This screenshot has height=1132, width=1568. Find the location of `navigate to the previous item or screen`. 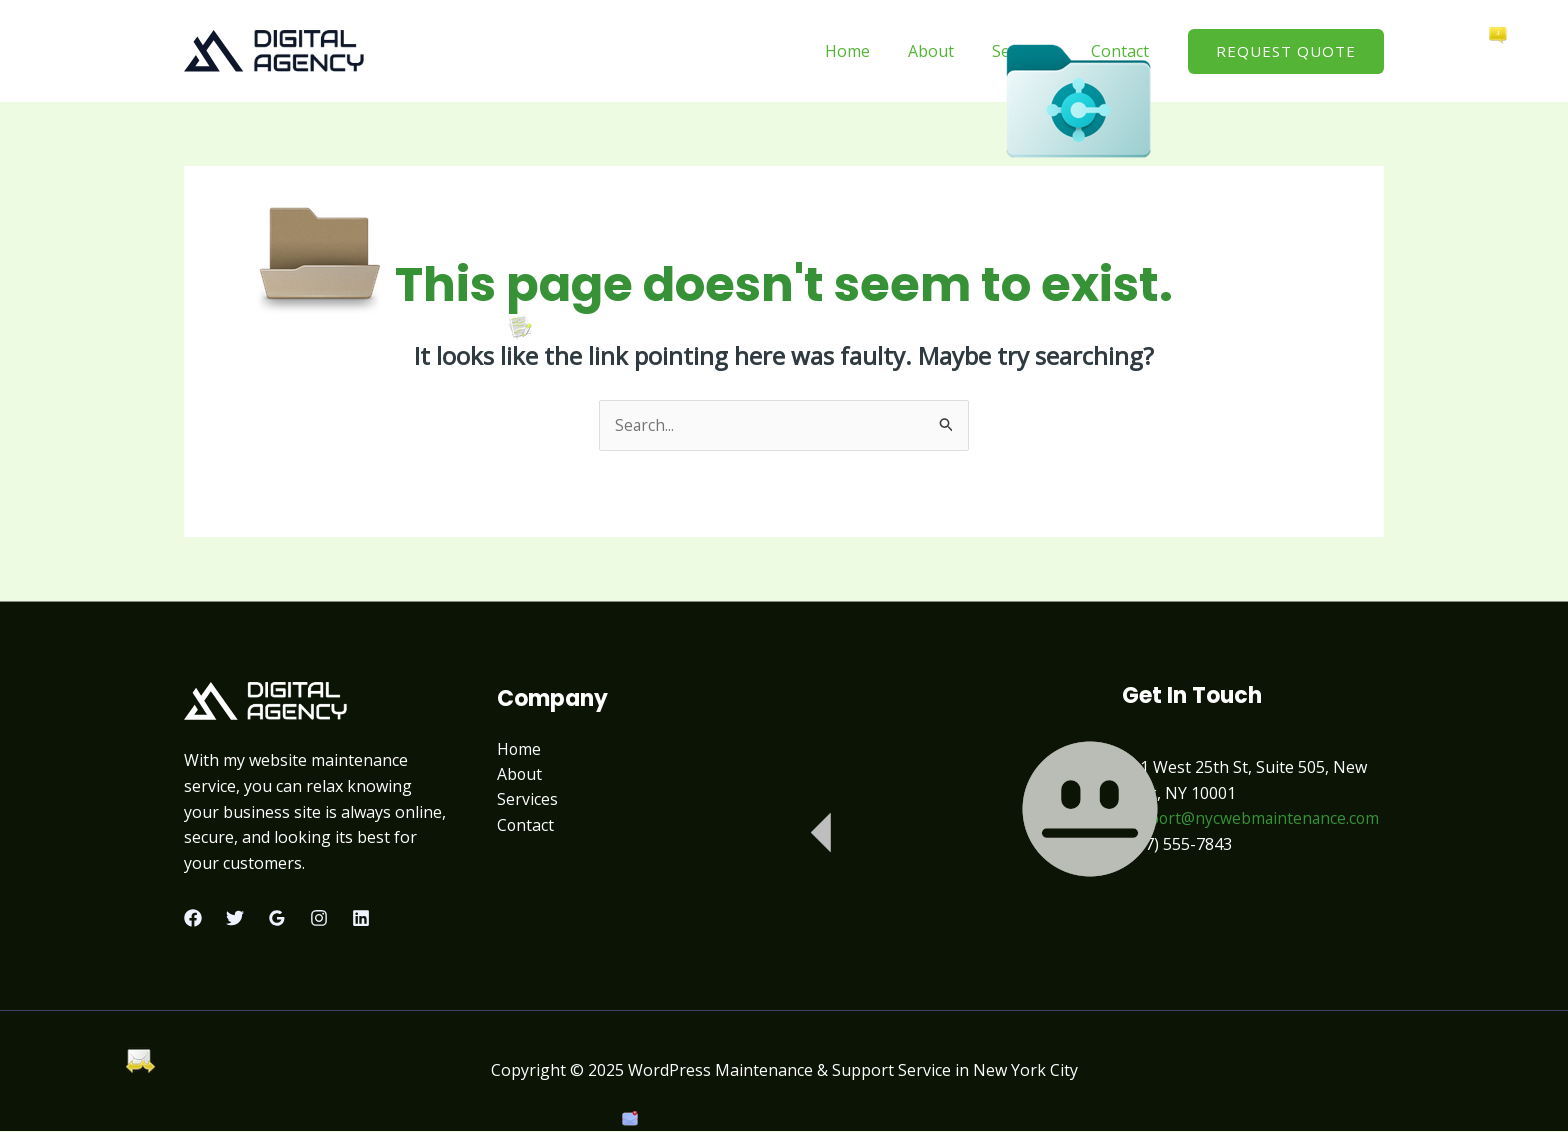

navigate to the previous item or screen is located at coordinates (822, 832).